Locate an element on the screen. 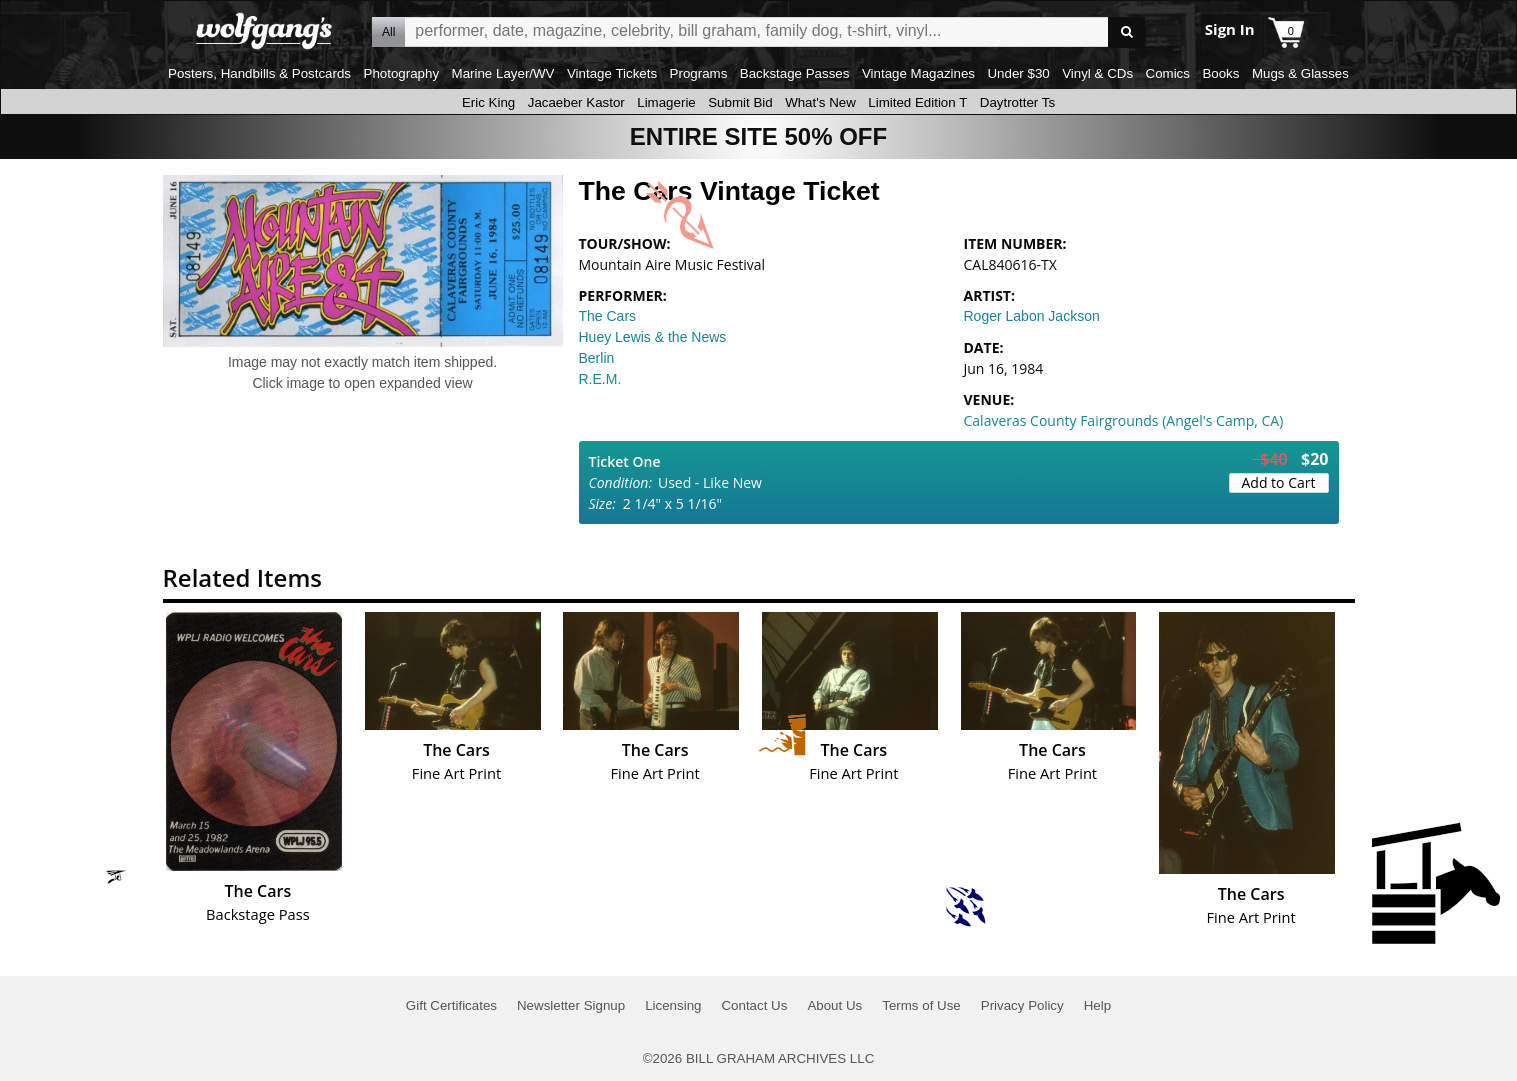 Image resolution: width=1517 pixels, height=1081 pixels. access the stable or horse shelter is located at coordinates (1438, 878).